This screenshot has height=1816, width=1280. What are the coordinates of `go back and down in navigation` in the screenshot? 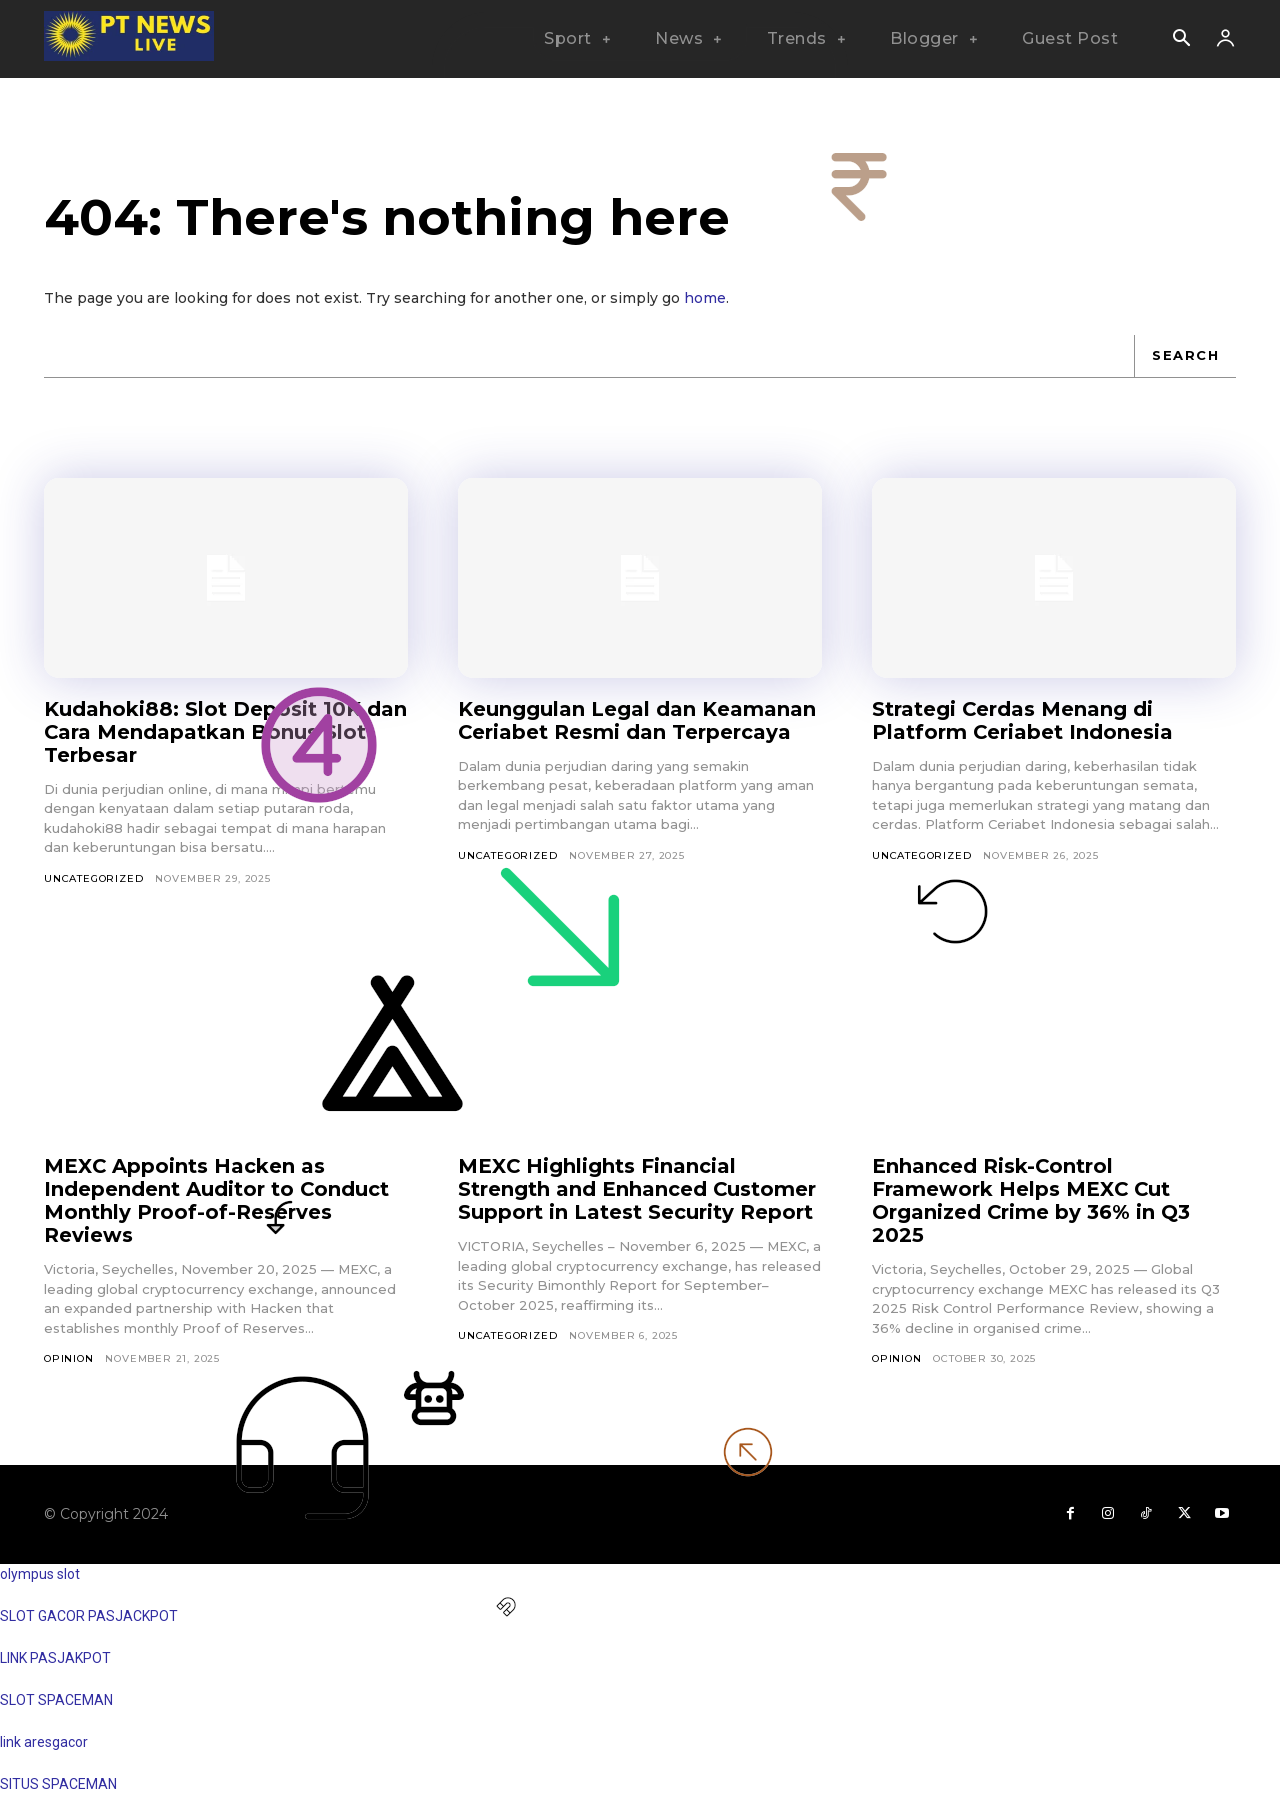 It's located at (279, 1217).